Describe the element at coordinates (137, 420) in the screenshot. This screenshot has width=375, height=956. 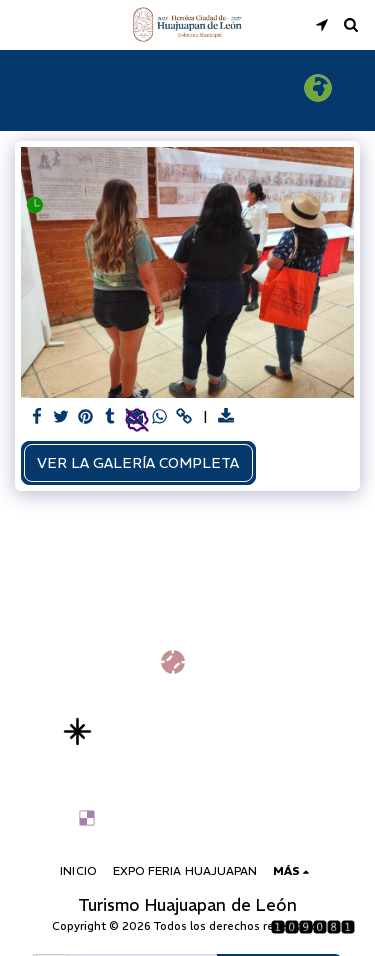
I see `indicates no discount available` at that location.